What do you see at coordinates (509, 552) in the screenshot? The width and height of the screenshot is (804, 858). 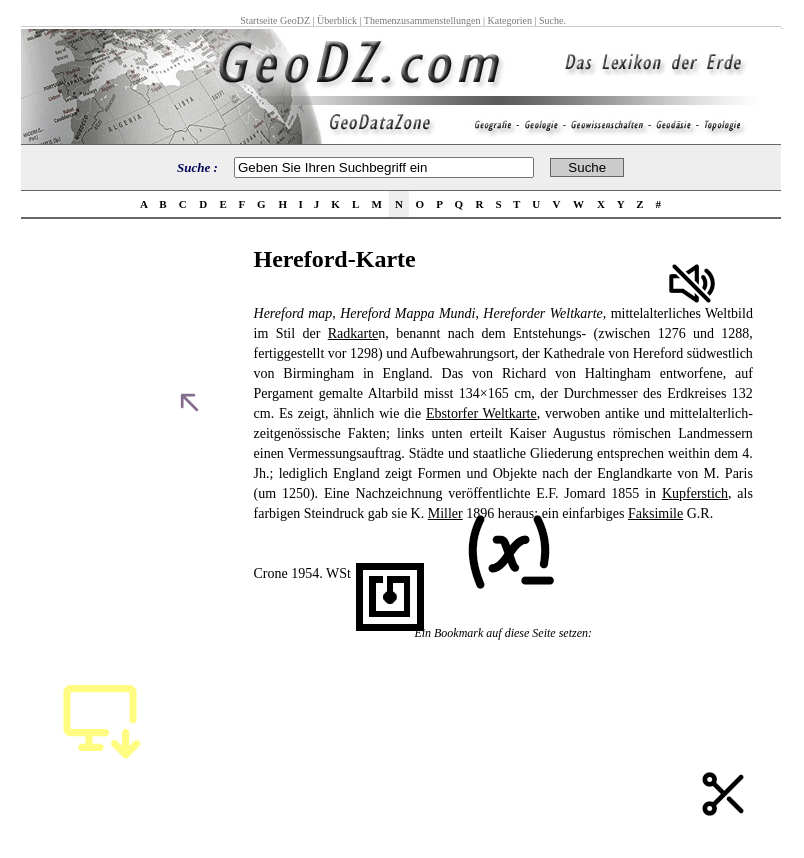 I see `remove a variable from an equation or formula` at bounding box center [509, 552].